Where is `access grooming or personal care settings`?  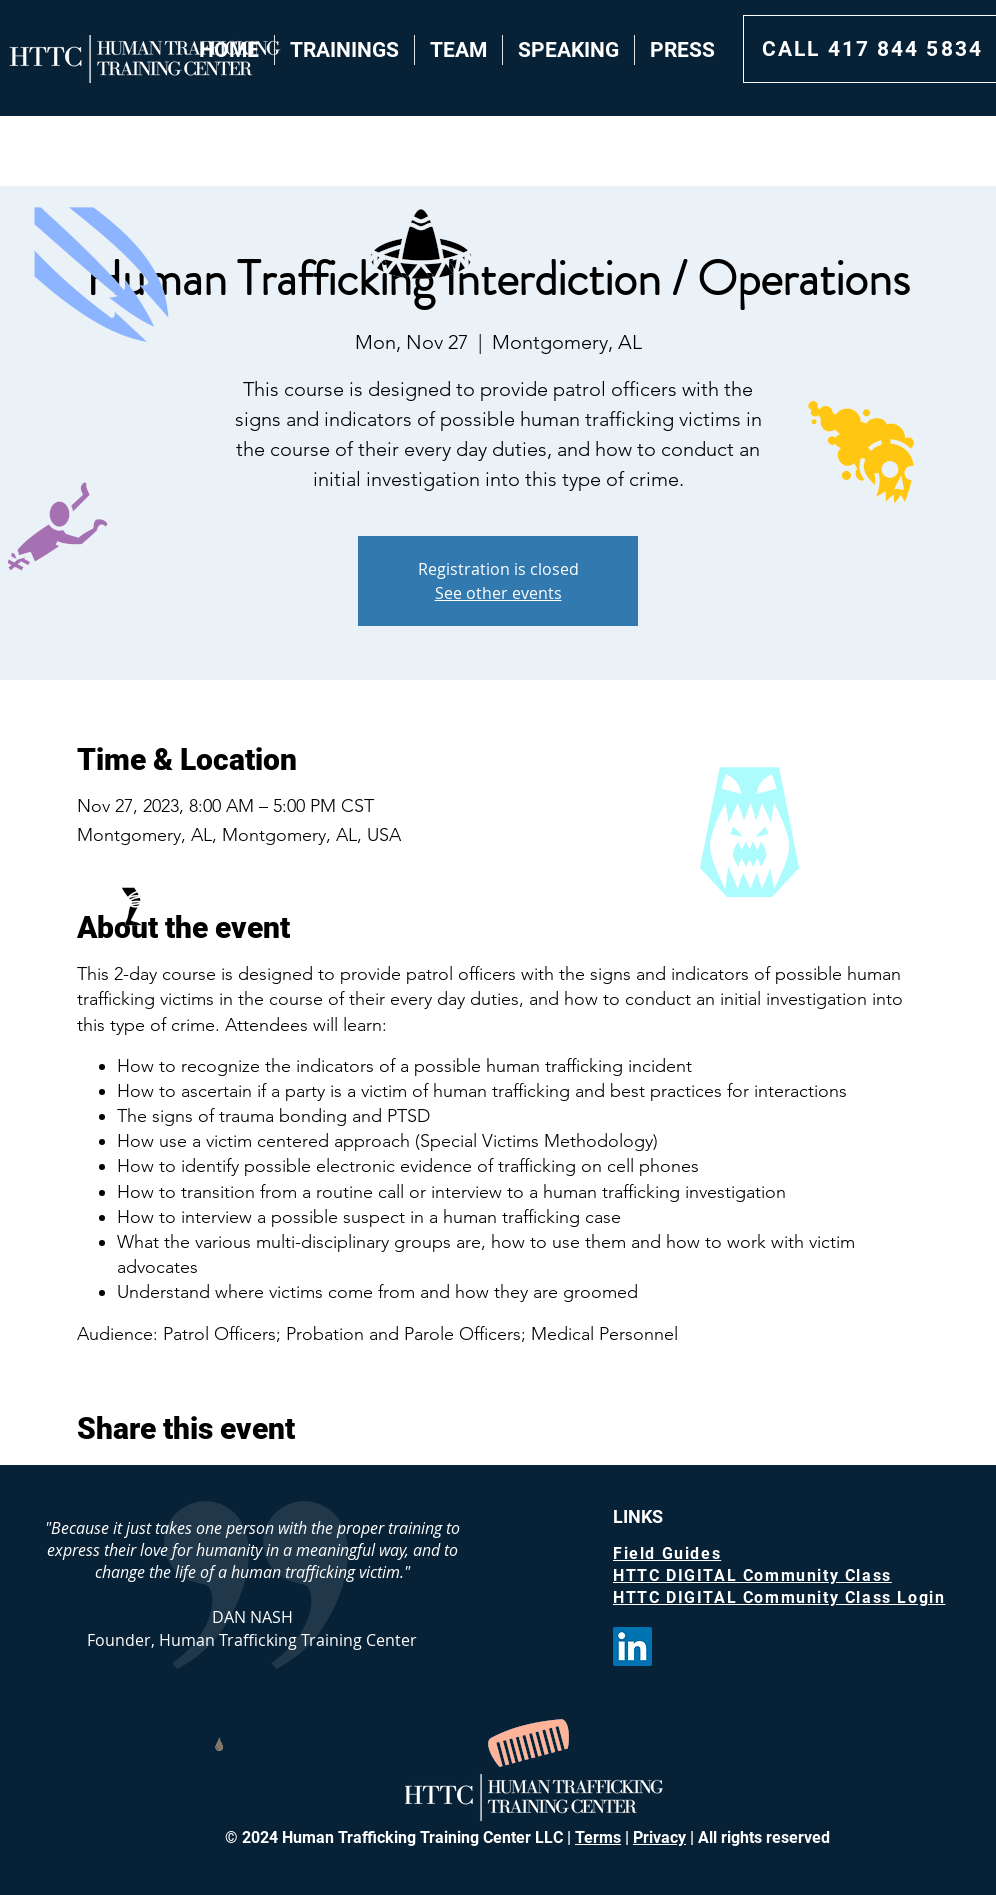
access grooming or personal care settings is located at coordinates (528, 1743).